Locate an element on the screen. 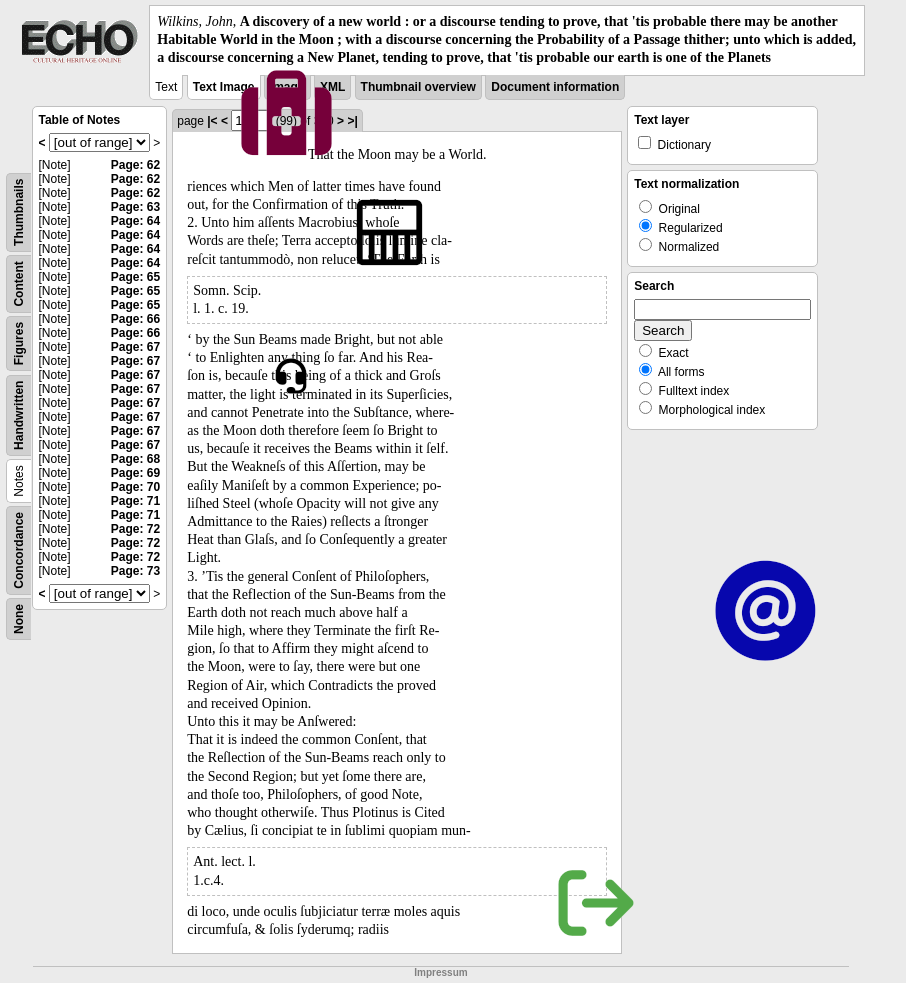 This screenshot has height=983, width=906. toggle bottom panel visibility is located at coordinates (389, 232).